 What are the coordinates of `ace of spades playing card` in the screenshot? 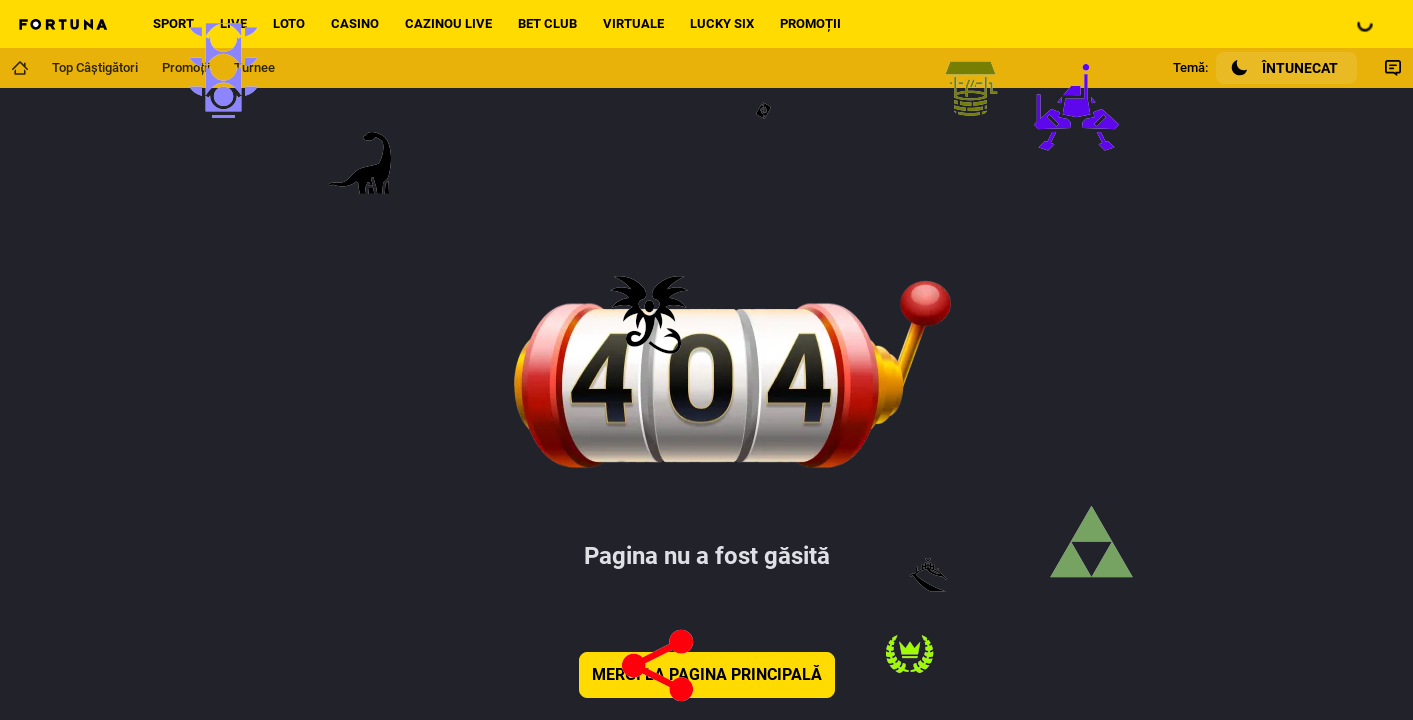 It's located at (763, 110).